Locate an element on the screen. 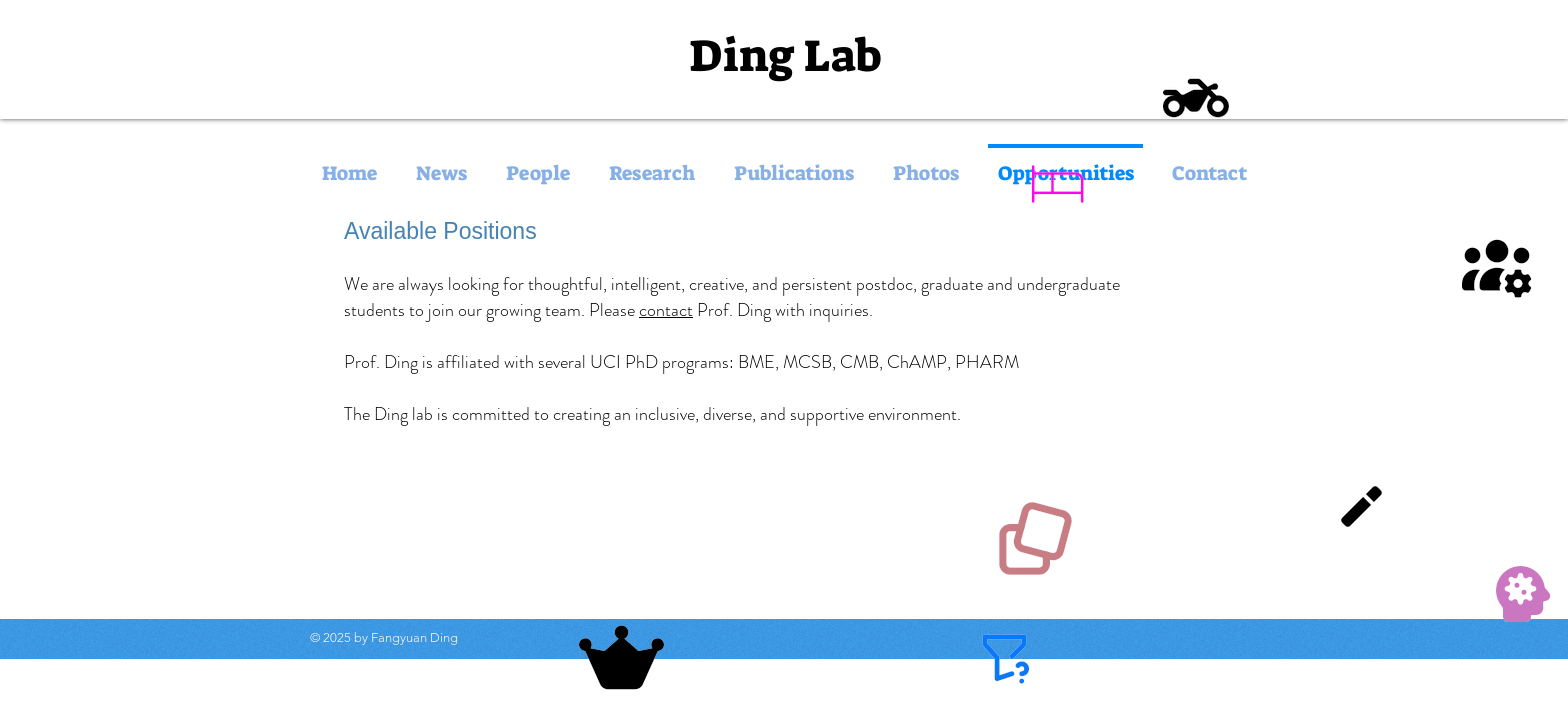  indicates a mental health or neurological condition is located at coordinates (1524, 594).